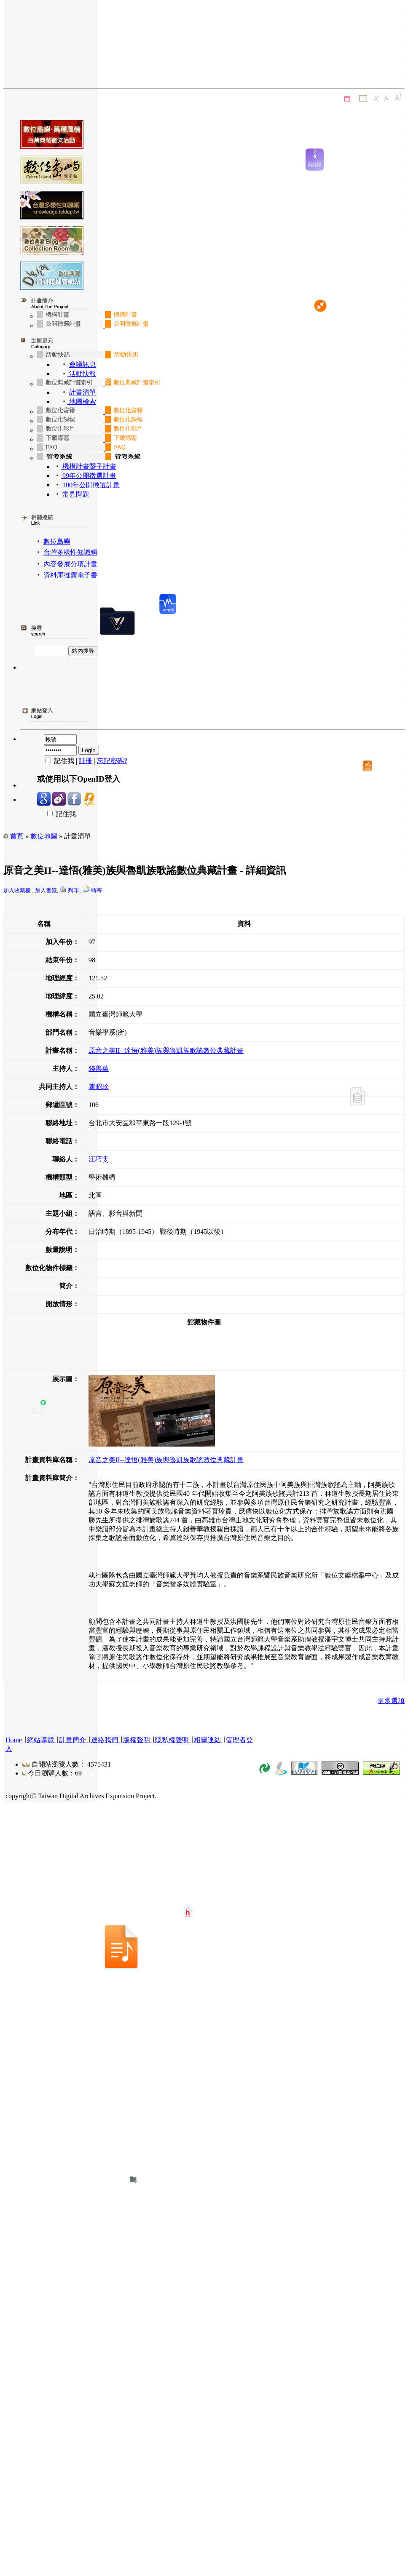 The image size is (408, 2576). What do you see at coordinates (357, 1096) in the screenshot?
I see `open a SQL database file` at bounding box center [357, 1096].